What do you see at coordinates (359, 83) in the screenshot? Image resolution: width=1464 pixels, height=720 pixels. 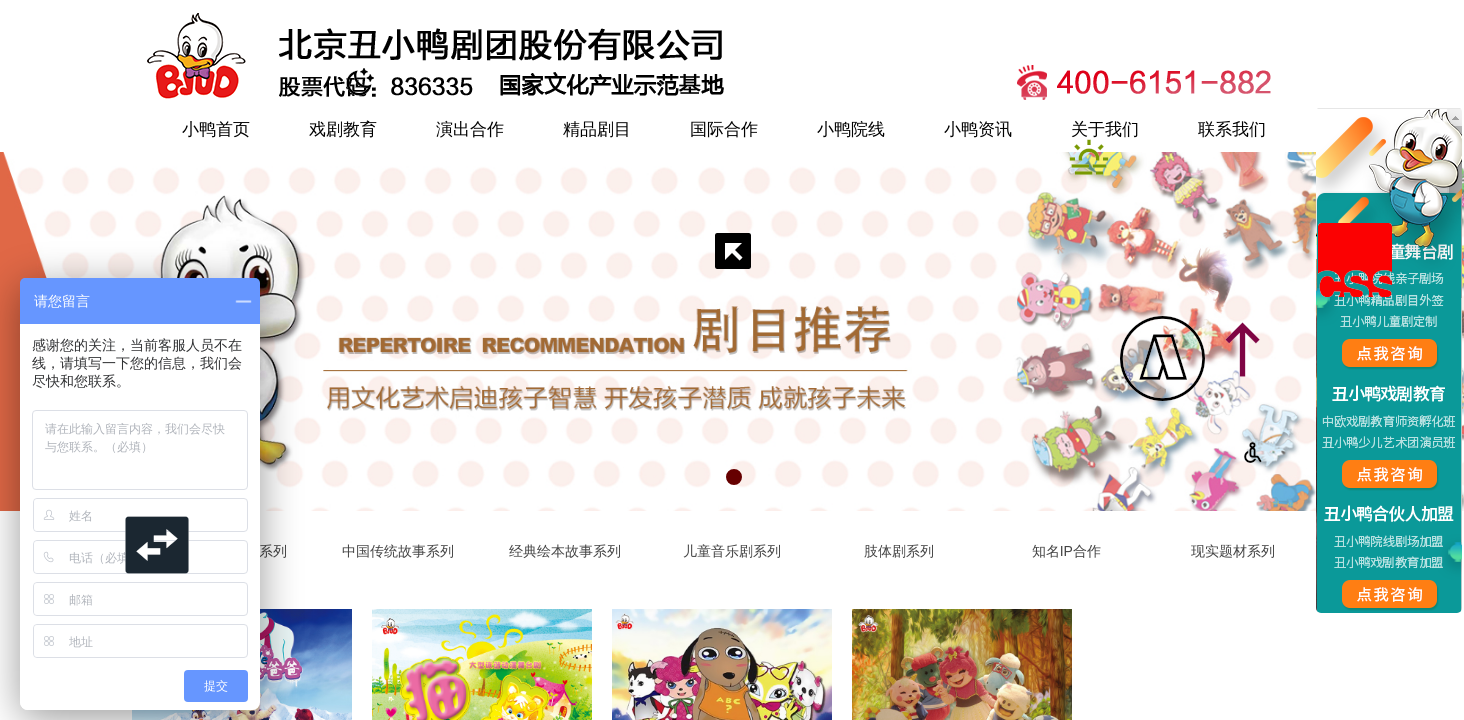 I see `toggle dark mode or night theme` at bounding box center [359, 83].